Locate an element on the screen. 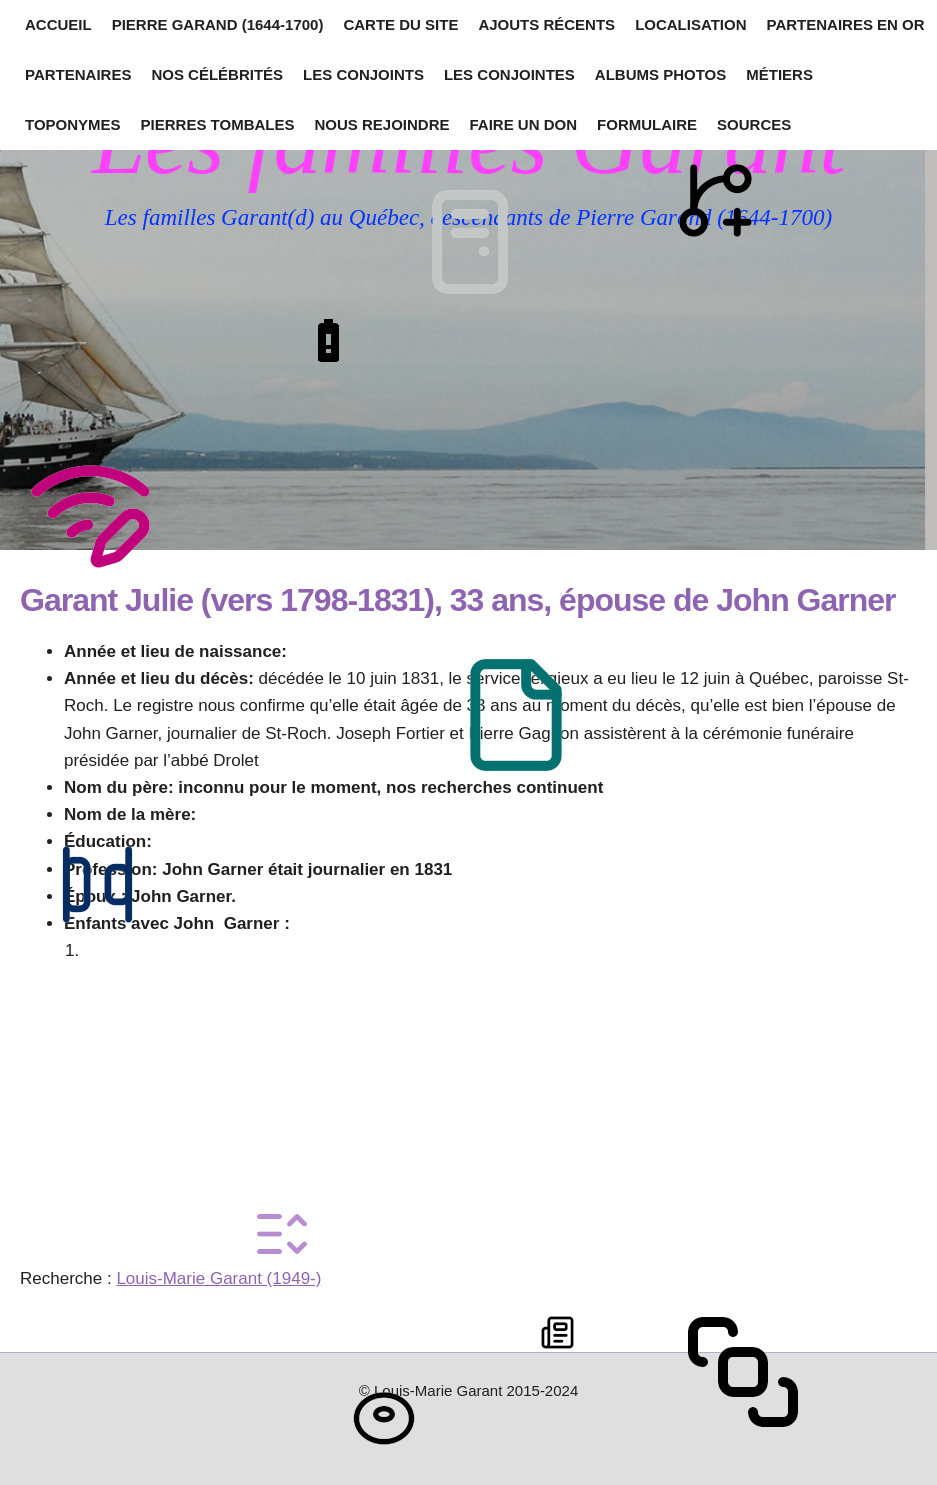  distribute elements with equal horizontal spacing is located at coordinates (97, 884).